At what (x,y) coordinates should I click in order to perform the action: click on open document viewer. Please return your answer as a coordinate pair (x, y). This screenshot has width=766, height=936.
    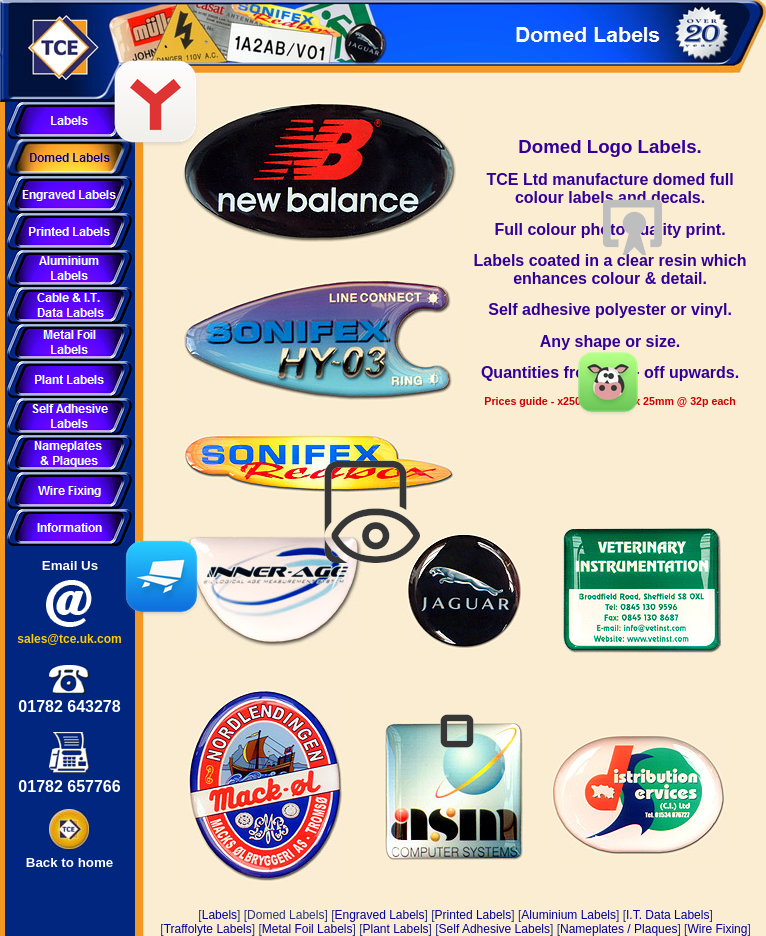
    Looking at the image, I should click on (365, 508).